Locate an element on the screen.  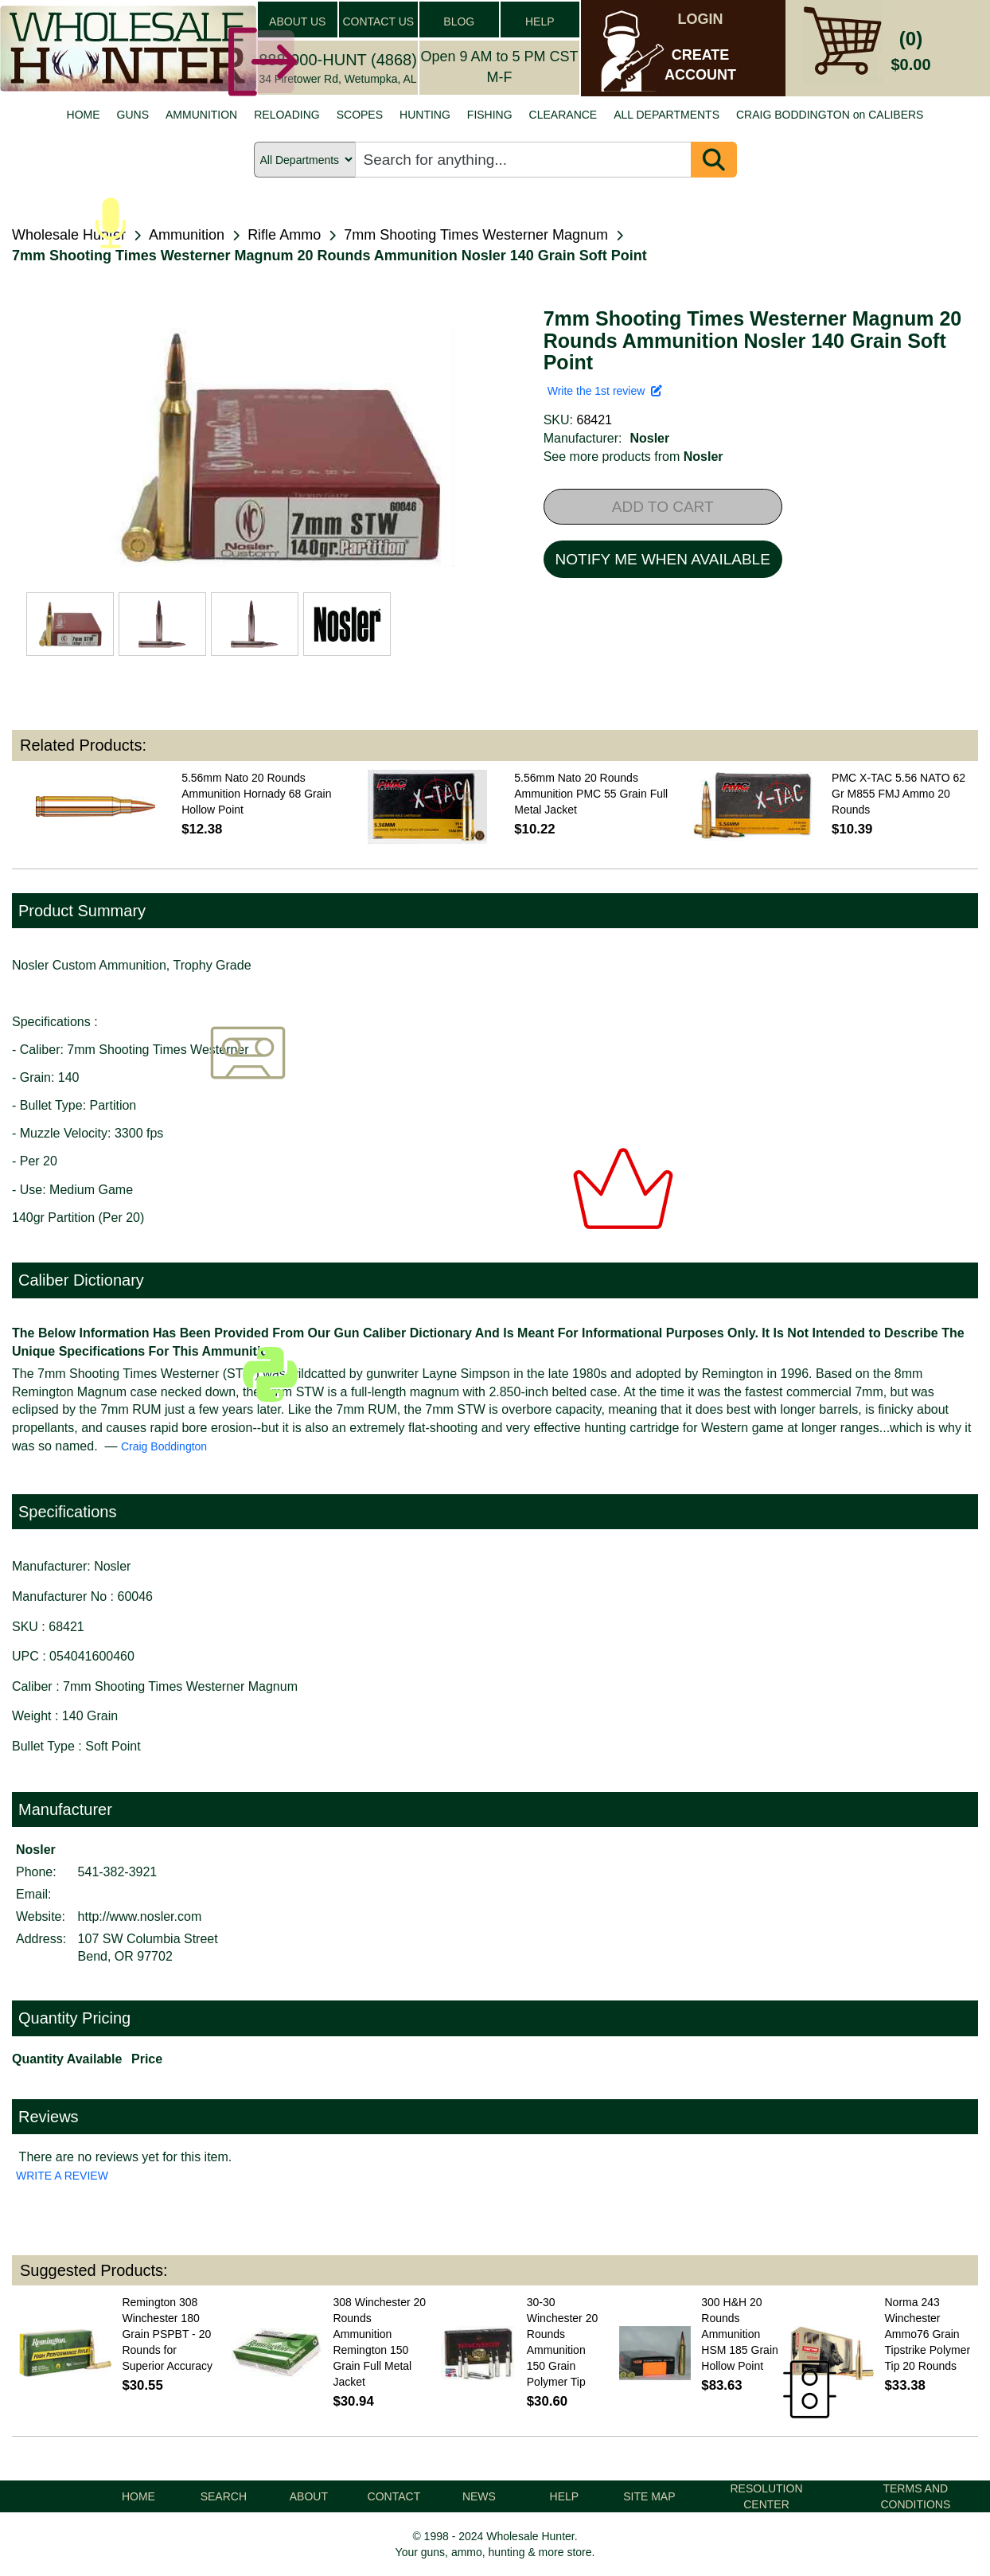
tap to start voice input is located at coordinates (111, 223).